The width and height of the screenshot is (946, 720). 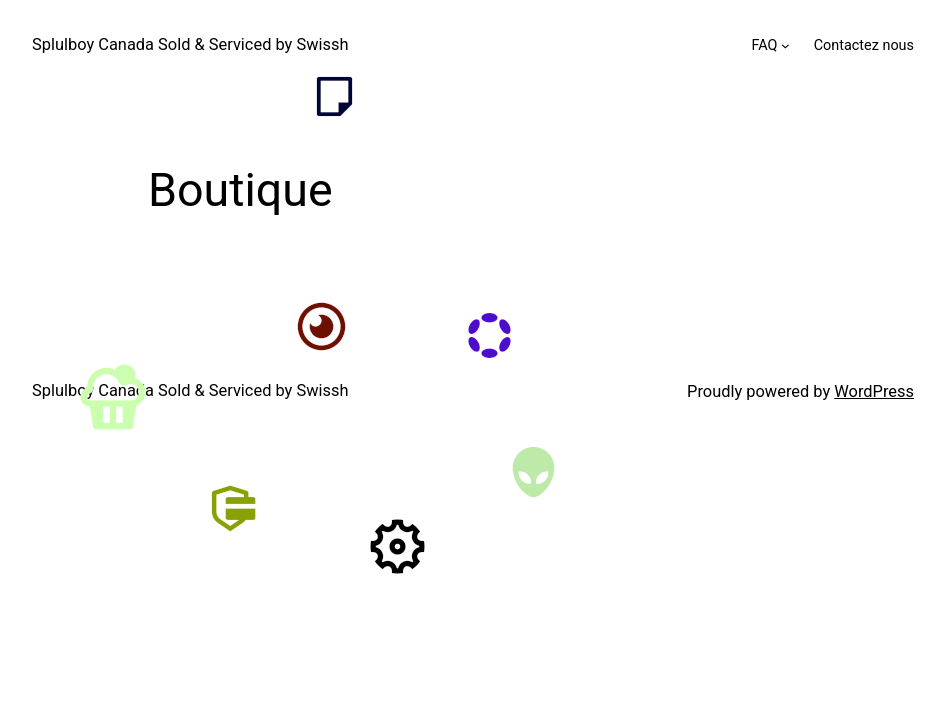 I want to click on view birthday or celebration notifications, so click(x=113, y=397).